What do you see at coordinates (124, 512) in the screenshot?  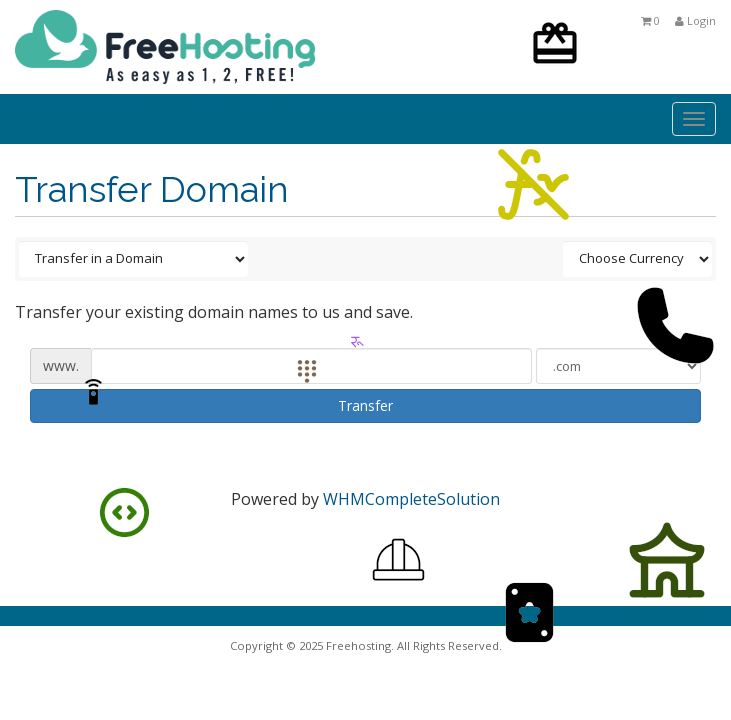 I see `access code editor or developer tools` at bounding box center [124, 512].